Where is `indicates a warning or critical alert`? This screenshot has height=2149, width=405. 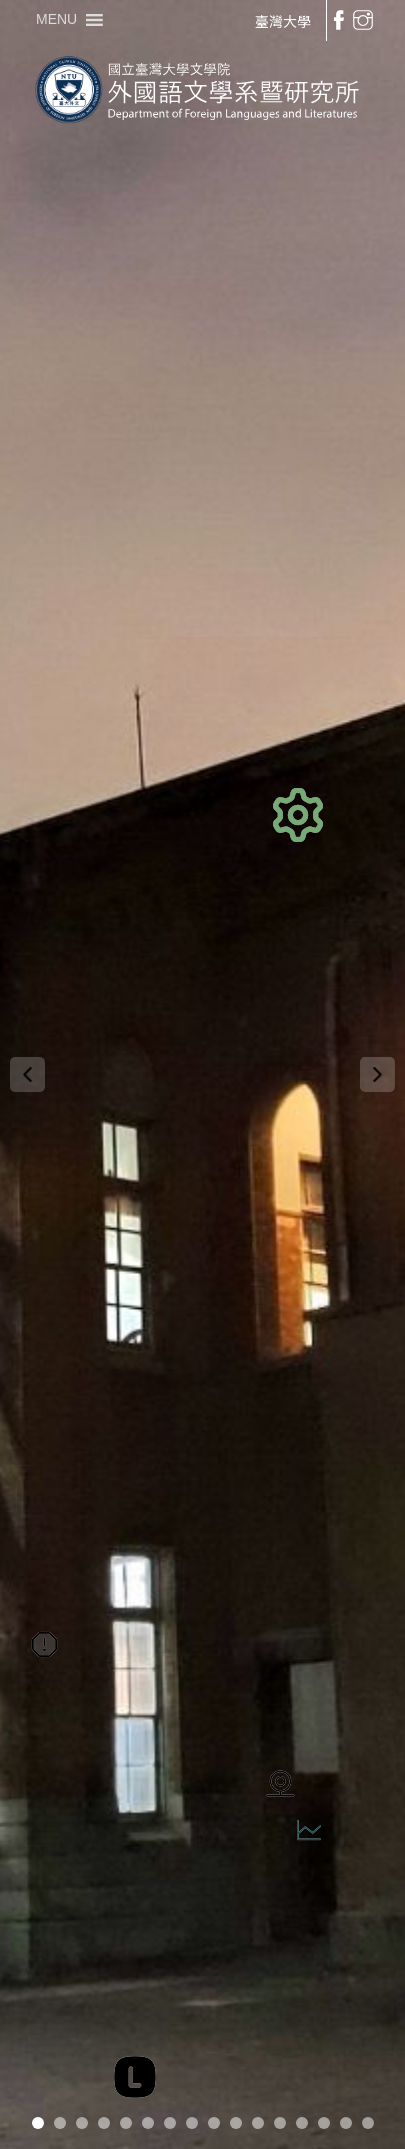
indicates a warning or critical alert is located at coordinates (44, 1644).